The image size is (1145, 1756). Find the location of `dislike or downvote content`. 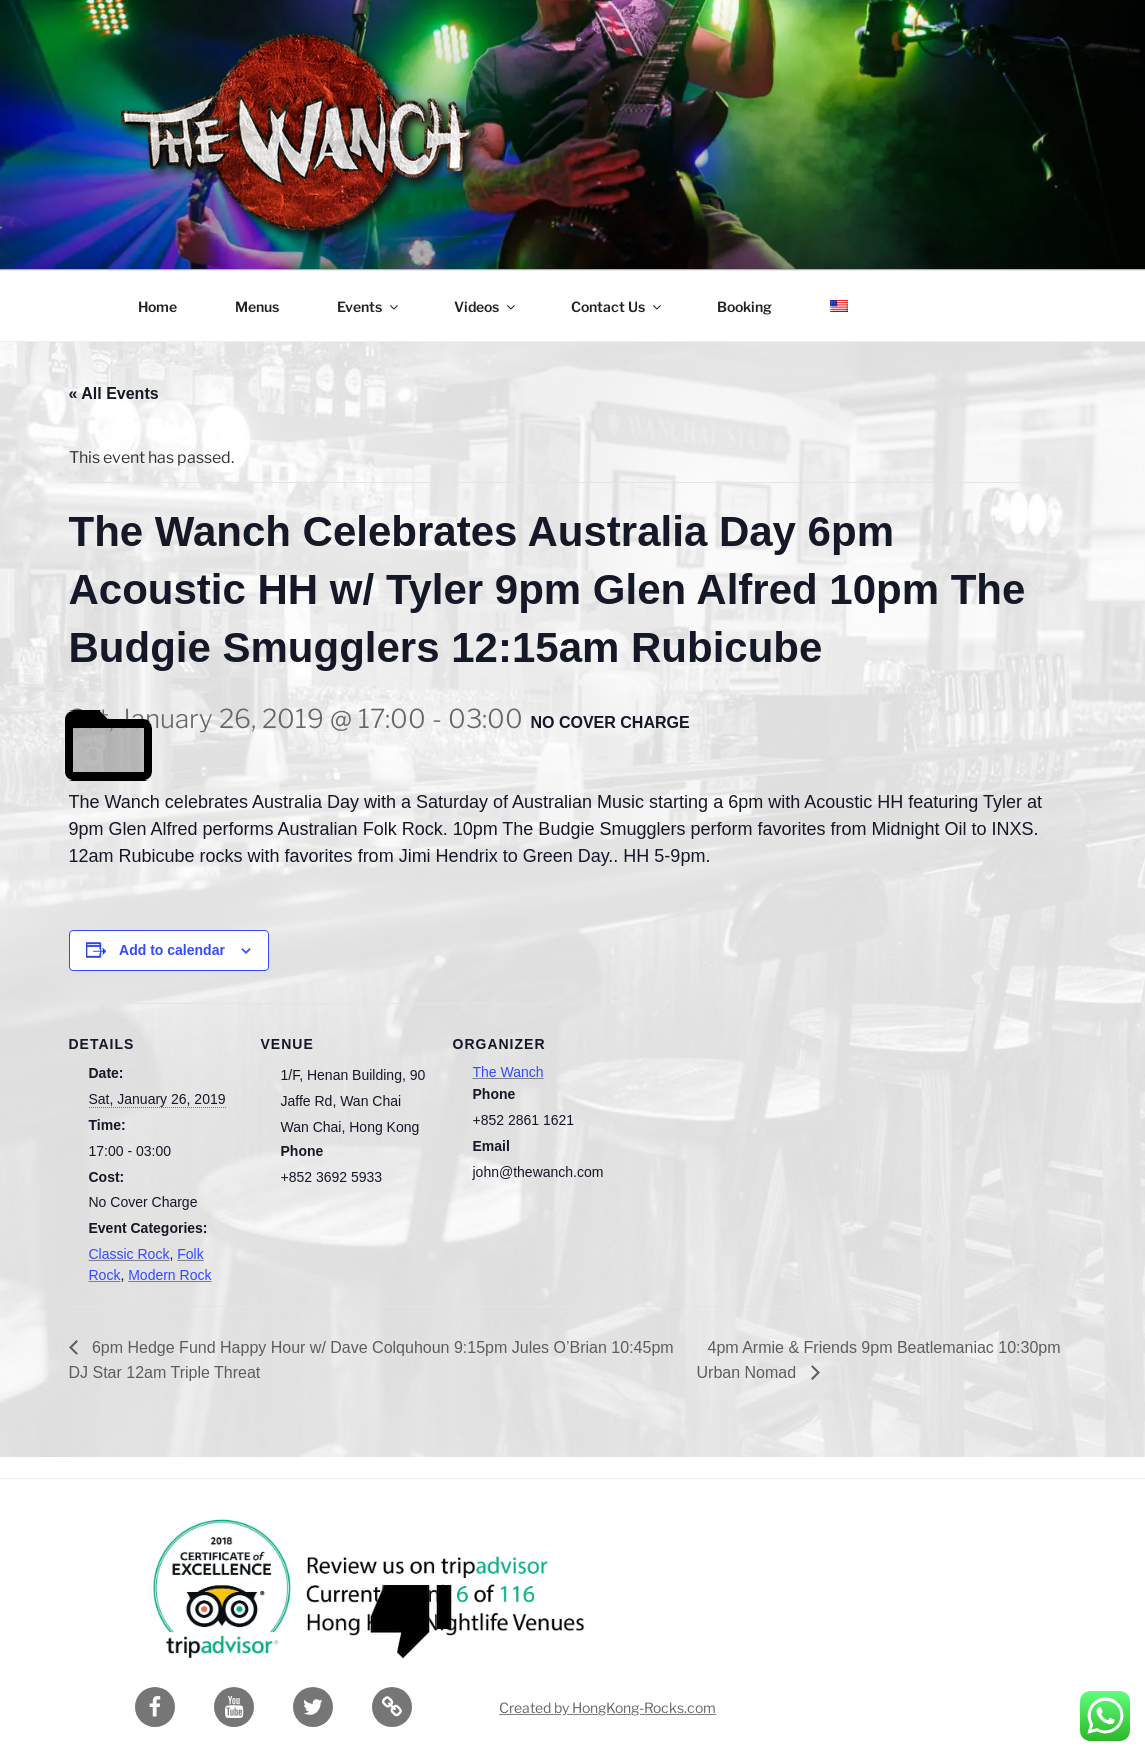

dislike or downvote content is located at coordinates (411, 1618).